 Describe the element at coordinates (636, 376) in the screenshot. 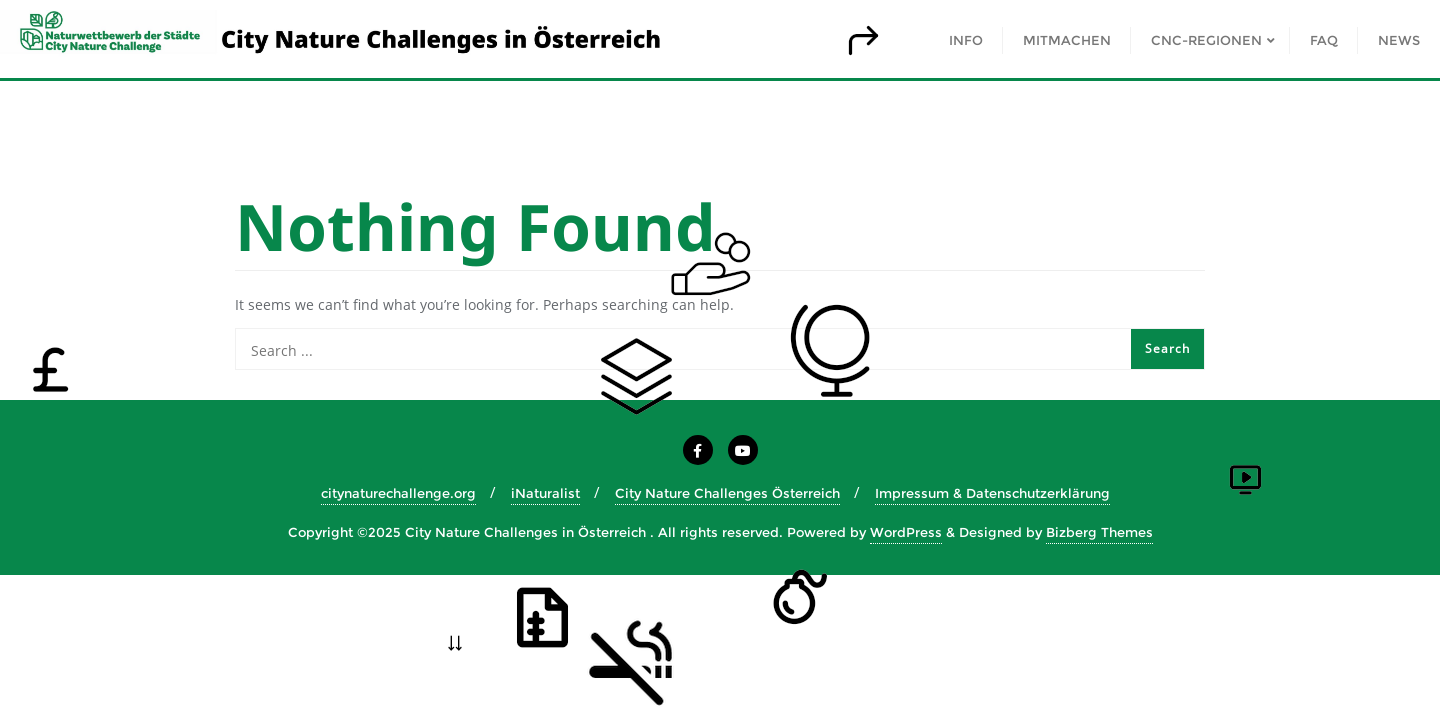

I see `view layers or stacked items` at that location.